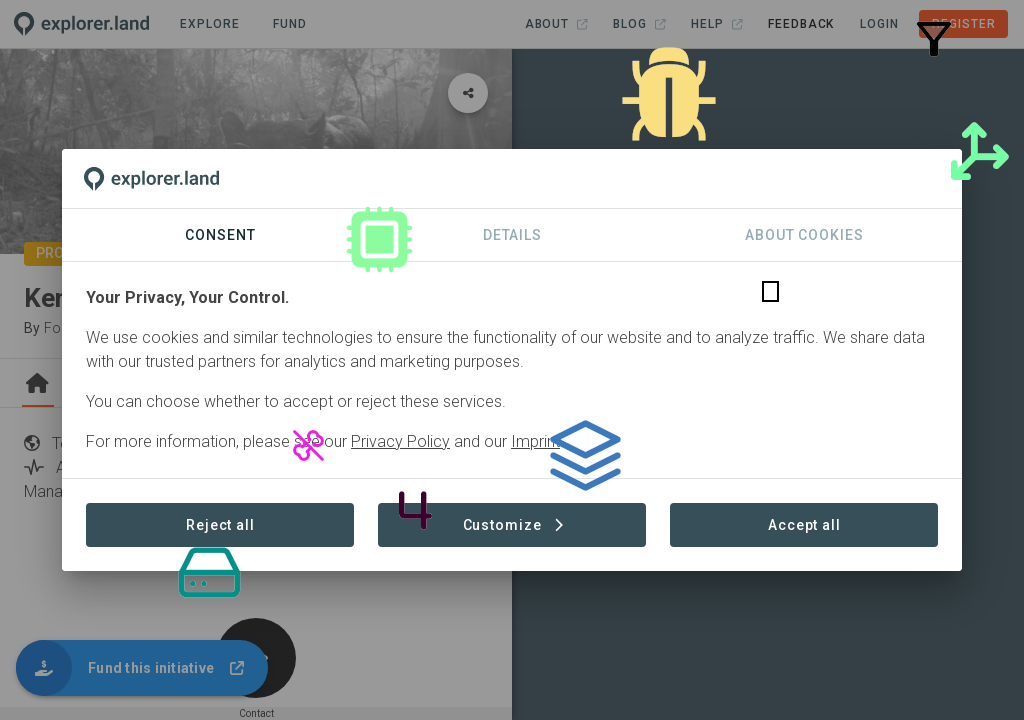 The width and height of the screenshot is (1024, 720). Describe the element at coordinates (669, 94) in the screenshot. I see `report a bug or issue` at that location.